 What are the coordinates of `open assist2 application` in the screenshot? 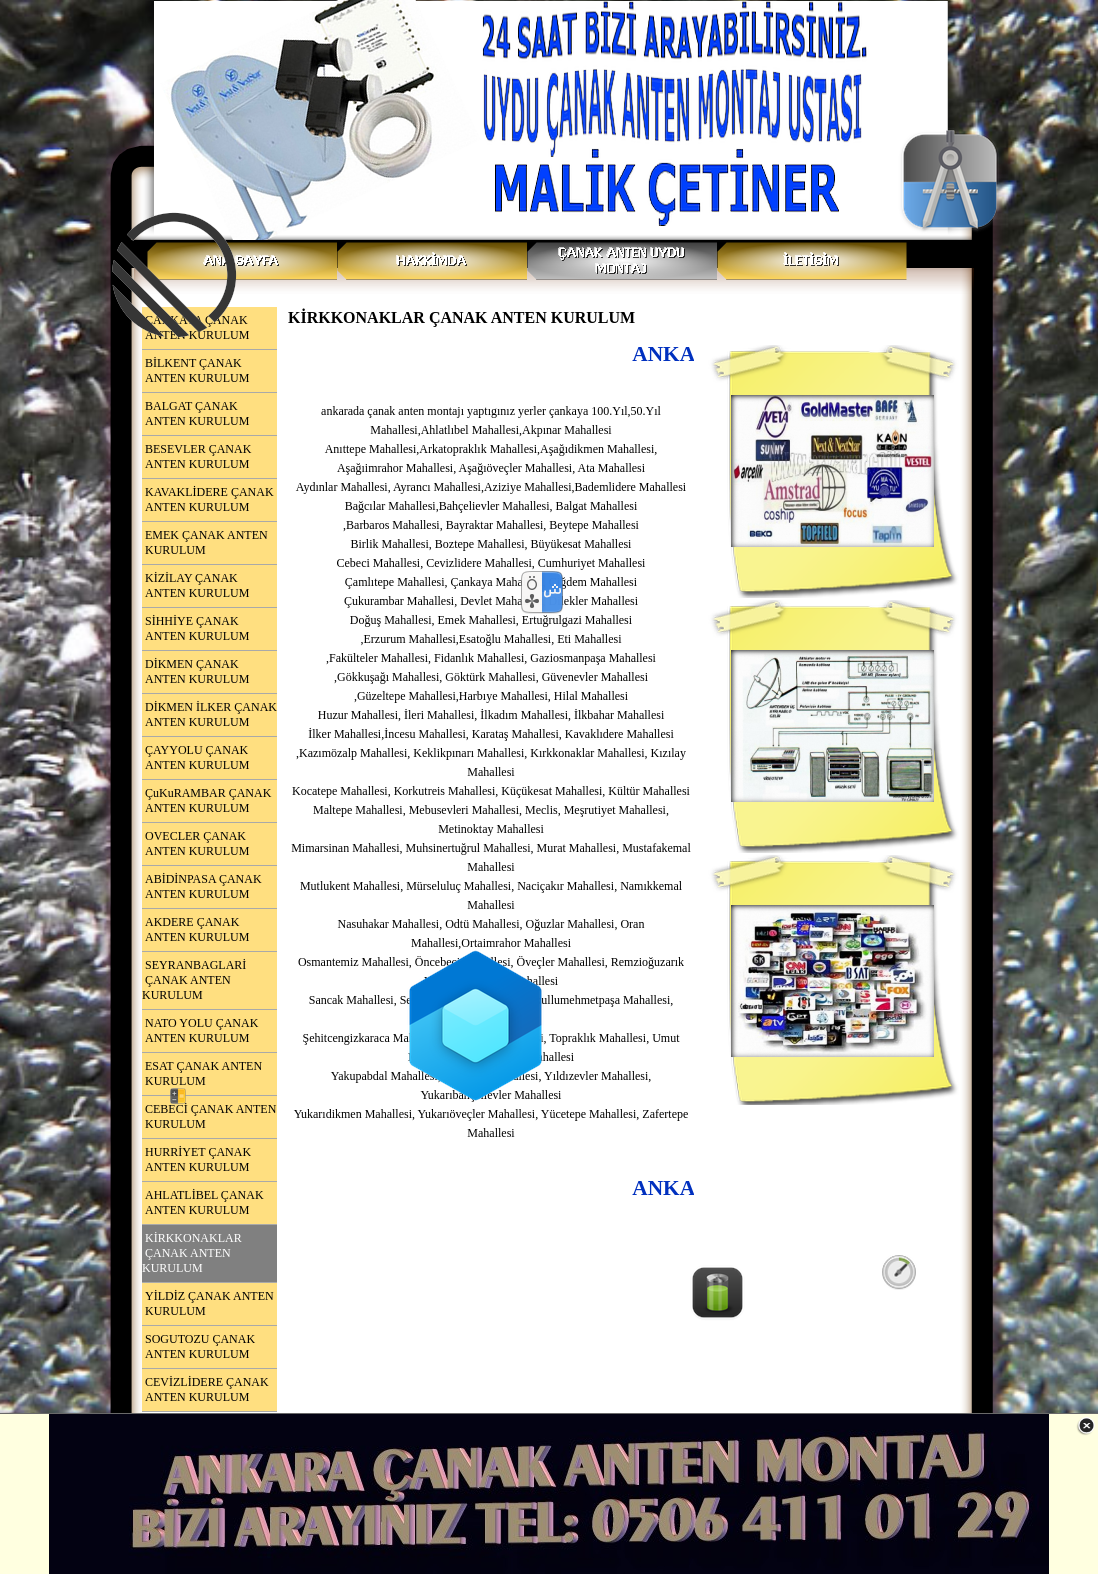 It's located at (475, 1025).